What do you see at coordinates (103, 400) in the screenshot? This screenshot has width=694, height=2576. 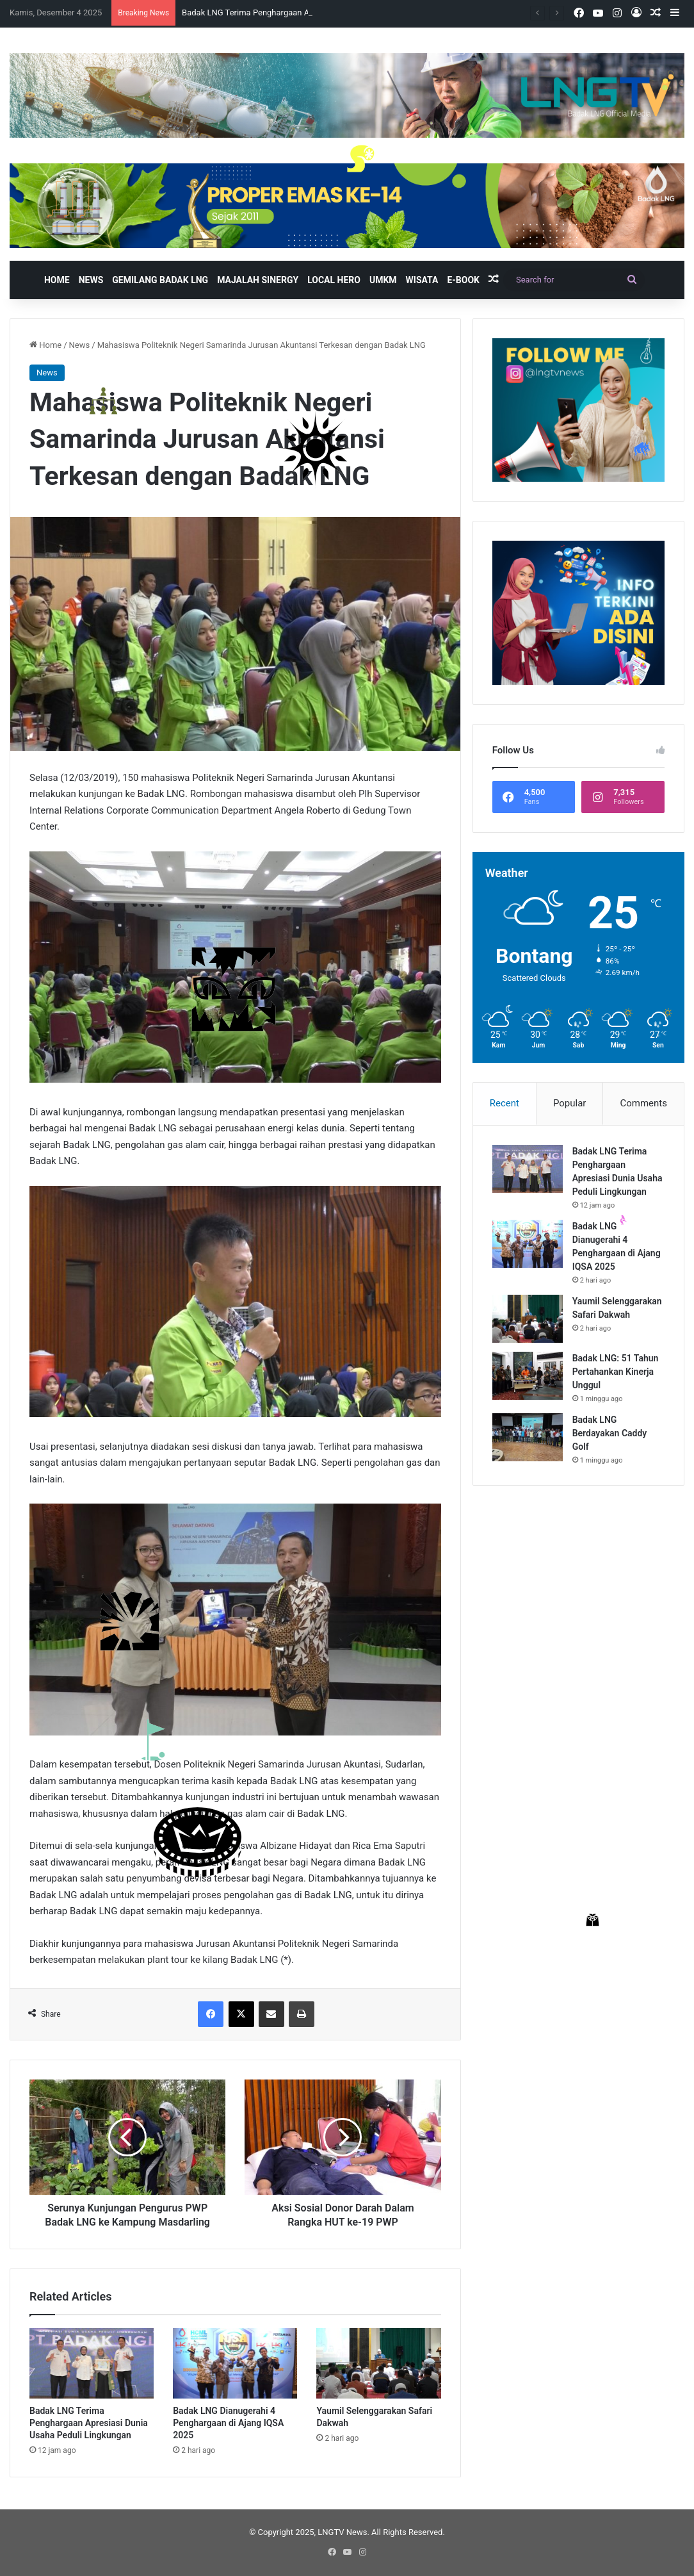 I see `view organizational hierarchy or team structure` at bounding box center [103, 400].